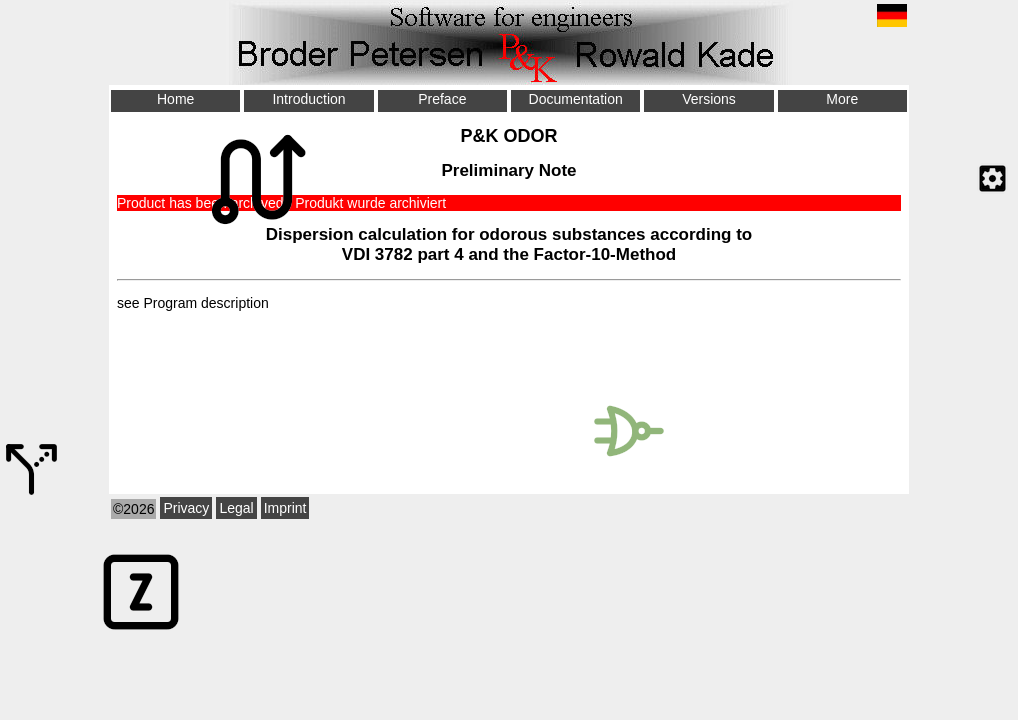 The height and width of the screenshot is (720, 1018). I want to click on s-turn or winding road ahead, so click(256, 179).